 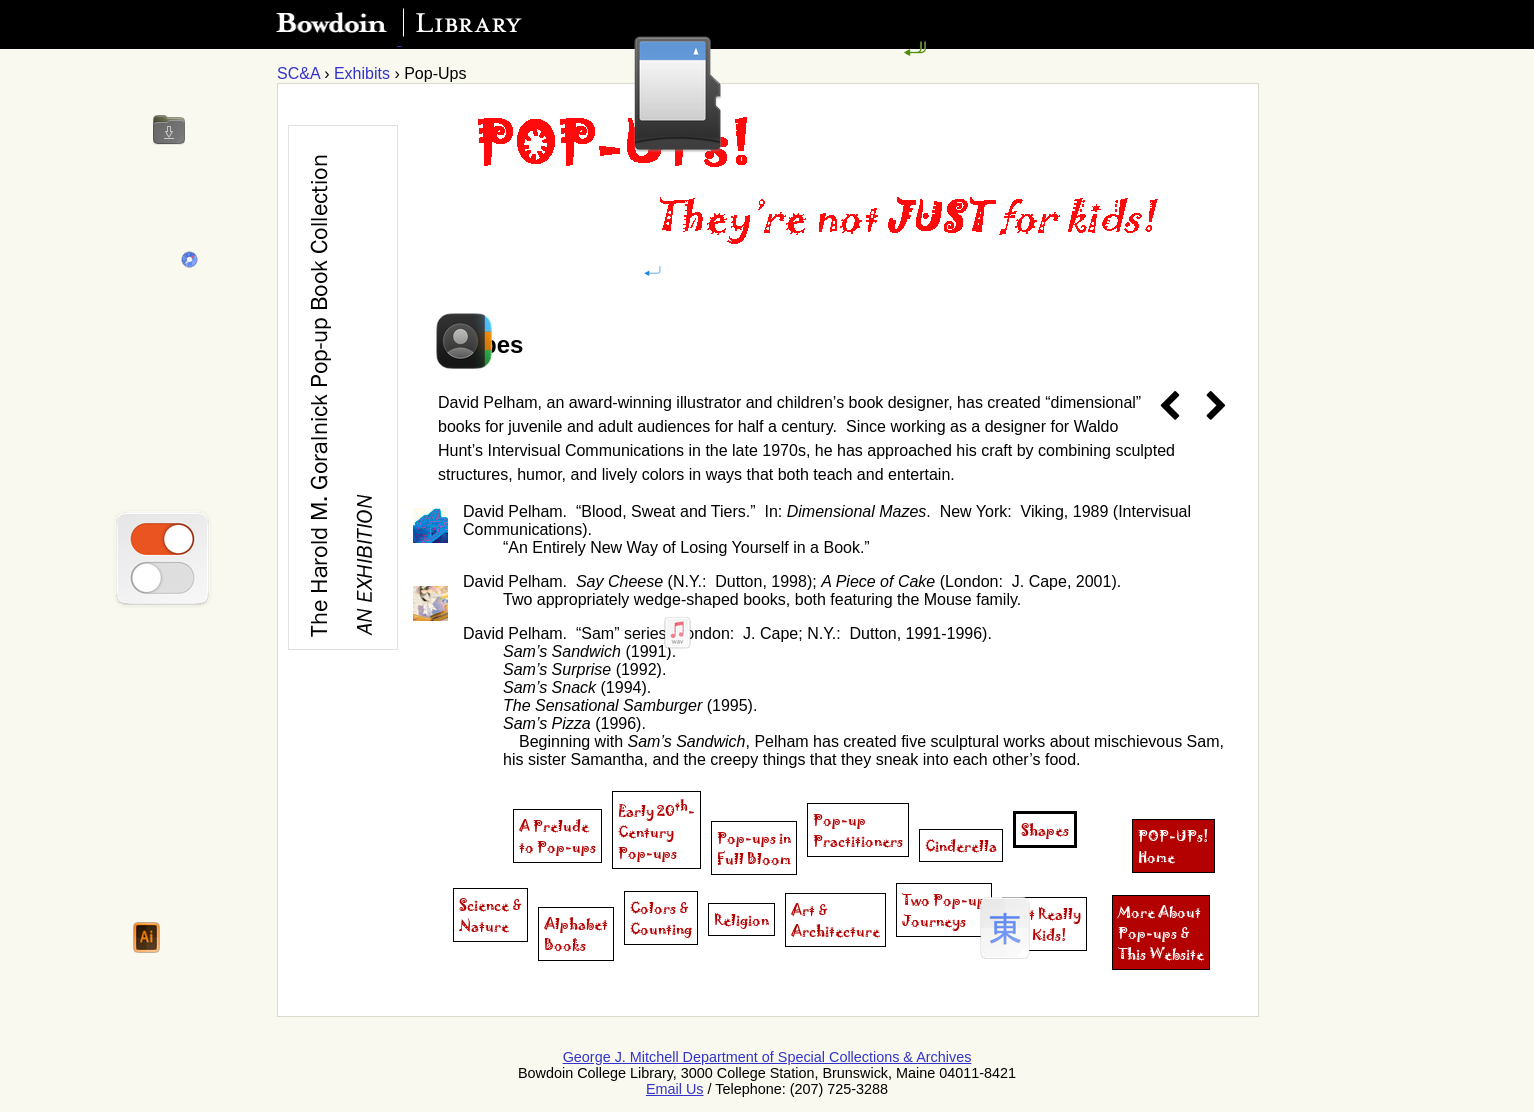 What do you see at coordinates (169, 129) in the screenshot?
I see `open downloads folder` at bounding box center [169, 129].